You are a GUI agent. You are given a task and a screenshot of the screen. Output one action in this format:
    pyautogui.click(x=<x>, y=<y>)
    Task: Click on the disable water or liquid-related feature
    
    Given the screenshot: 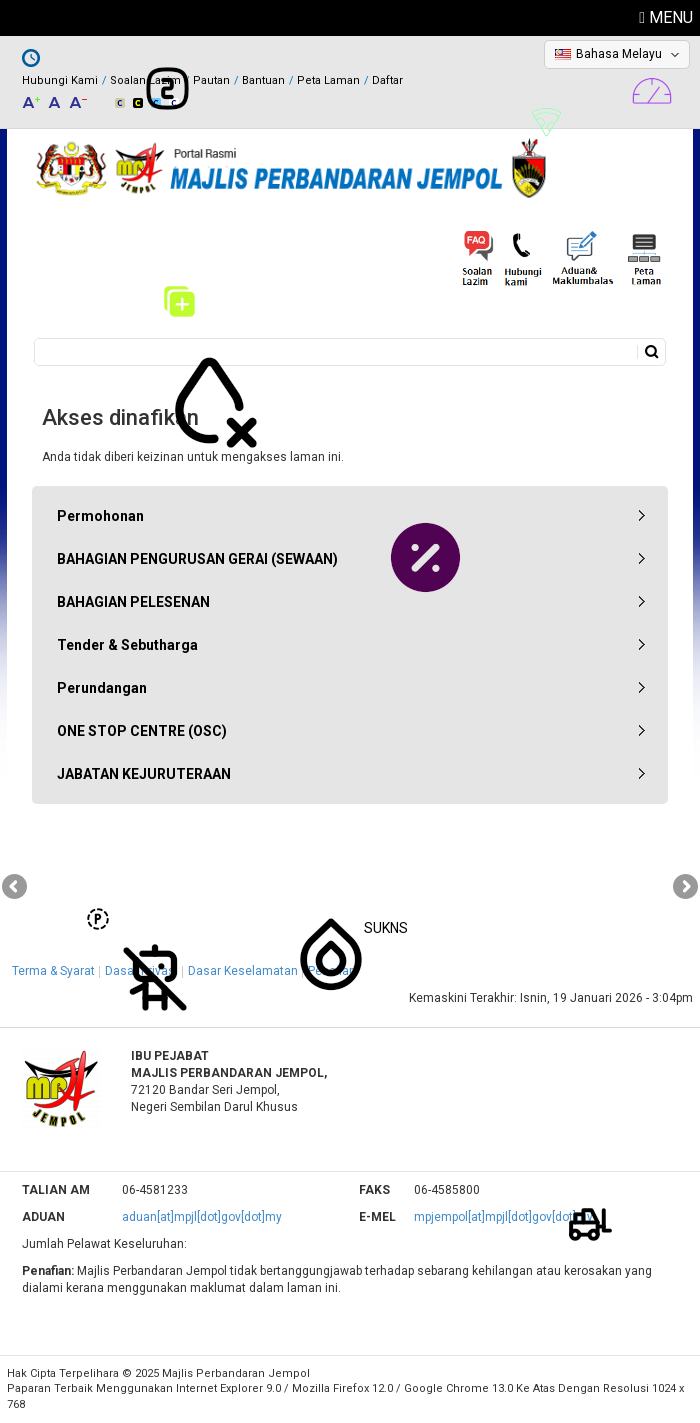 What is the action you would take?
    pyautogui.click(x=209, y=400)
    